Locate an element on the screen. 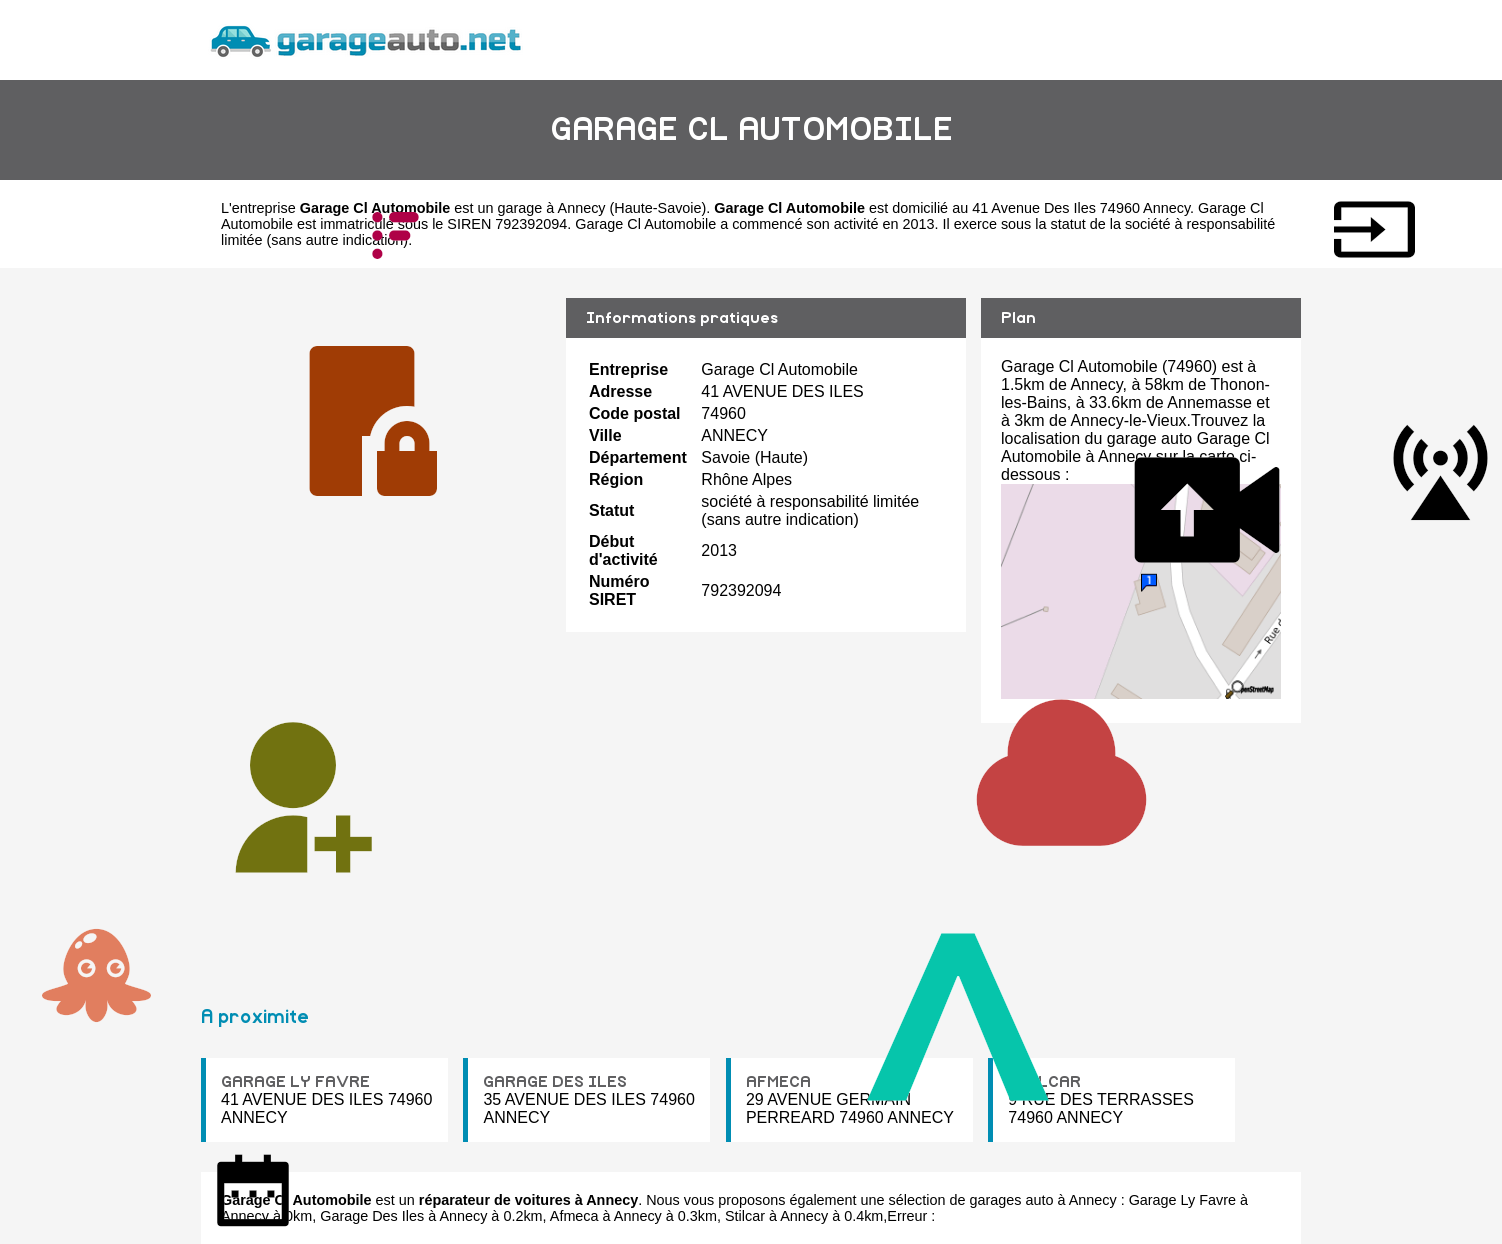  indicates phone is locked or secured is located at coordinates (362, 421).